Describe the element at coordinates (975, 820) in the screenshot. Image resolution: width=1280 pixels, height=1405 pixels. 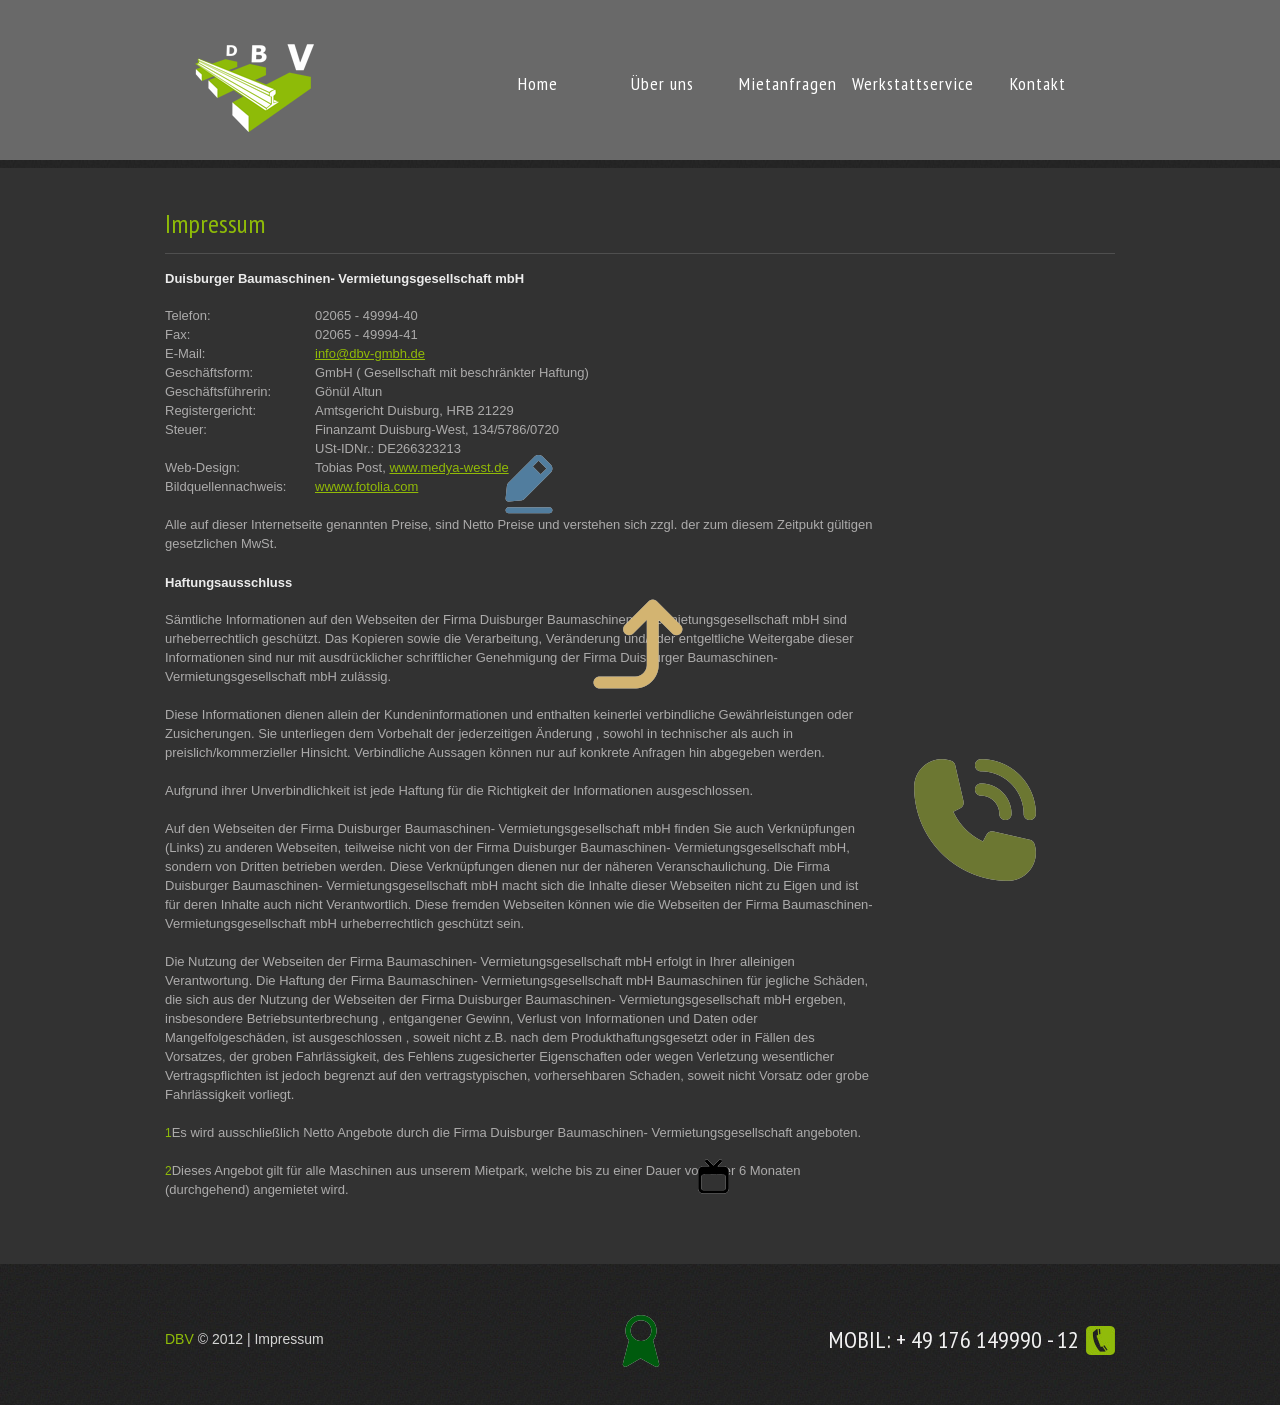
I see `make a phone call` at that location.